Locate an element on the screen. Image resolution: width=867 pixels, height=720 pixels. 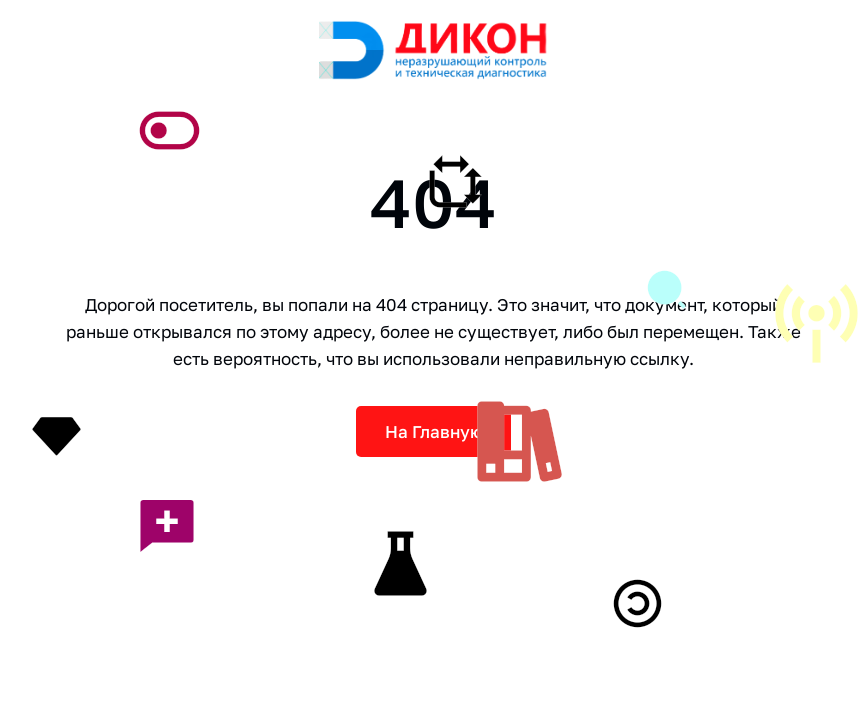
access your library or collection is located at coordinates (517, 441).